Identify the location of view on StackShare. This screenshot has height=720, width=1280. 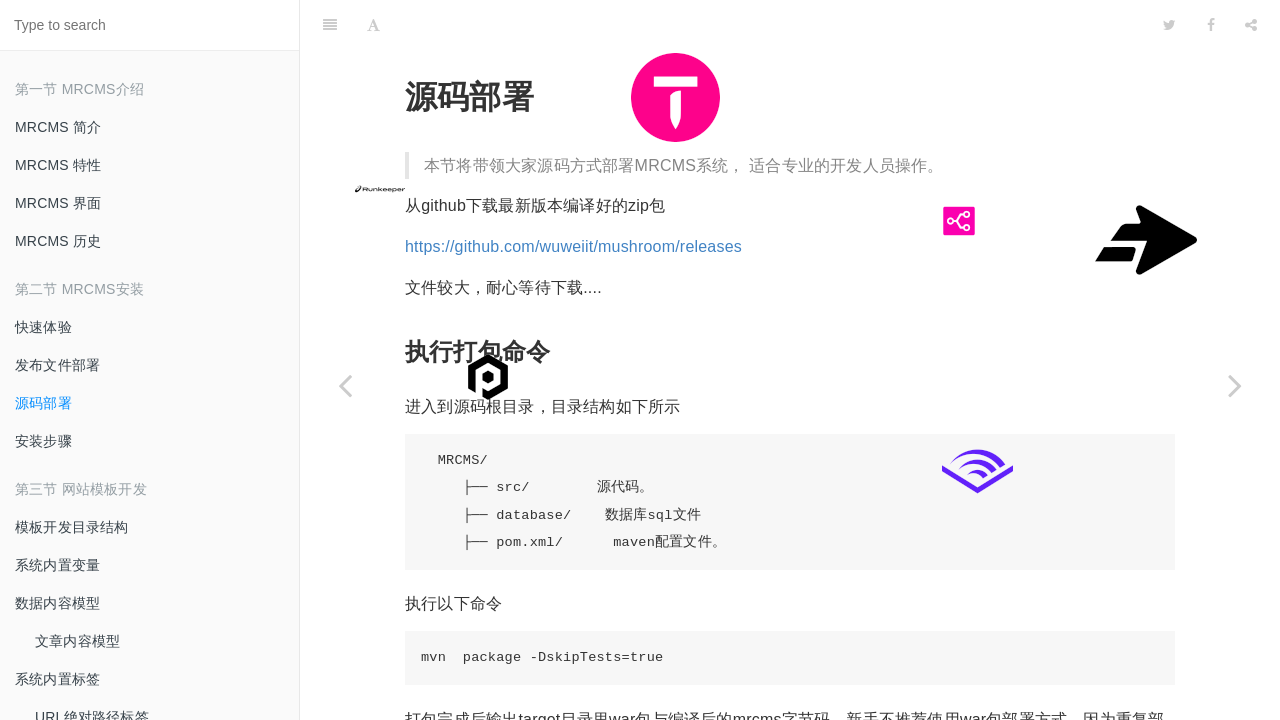
(959, 221).